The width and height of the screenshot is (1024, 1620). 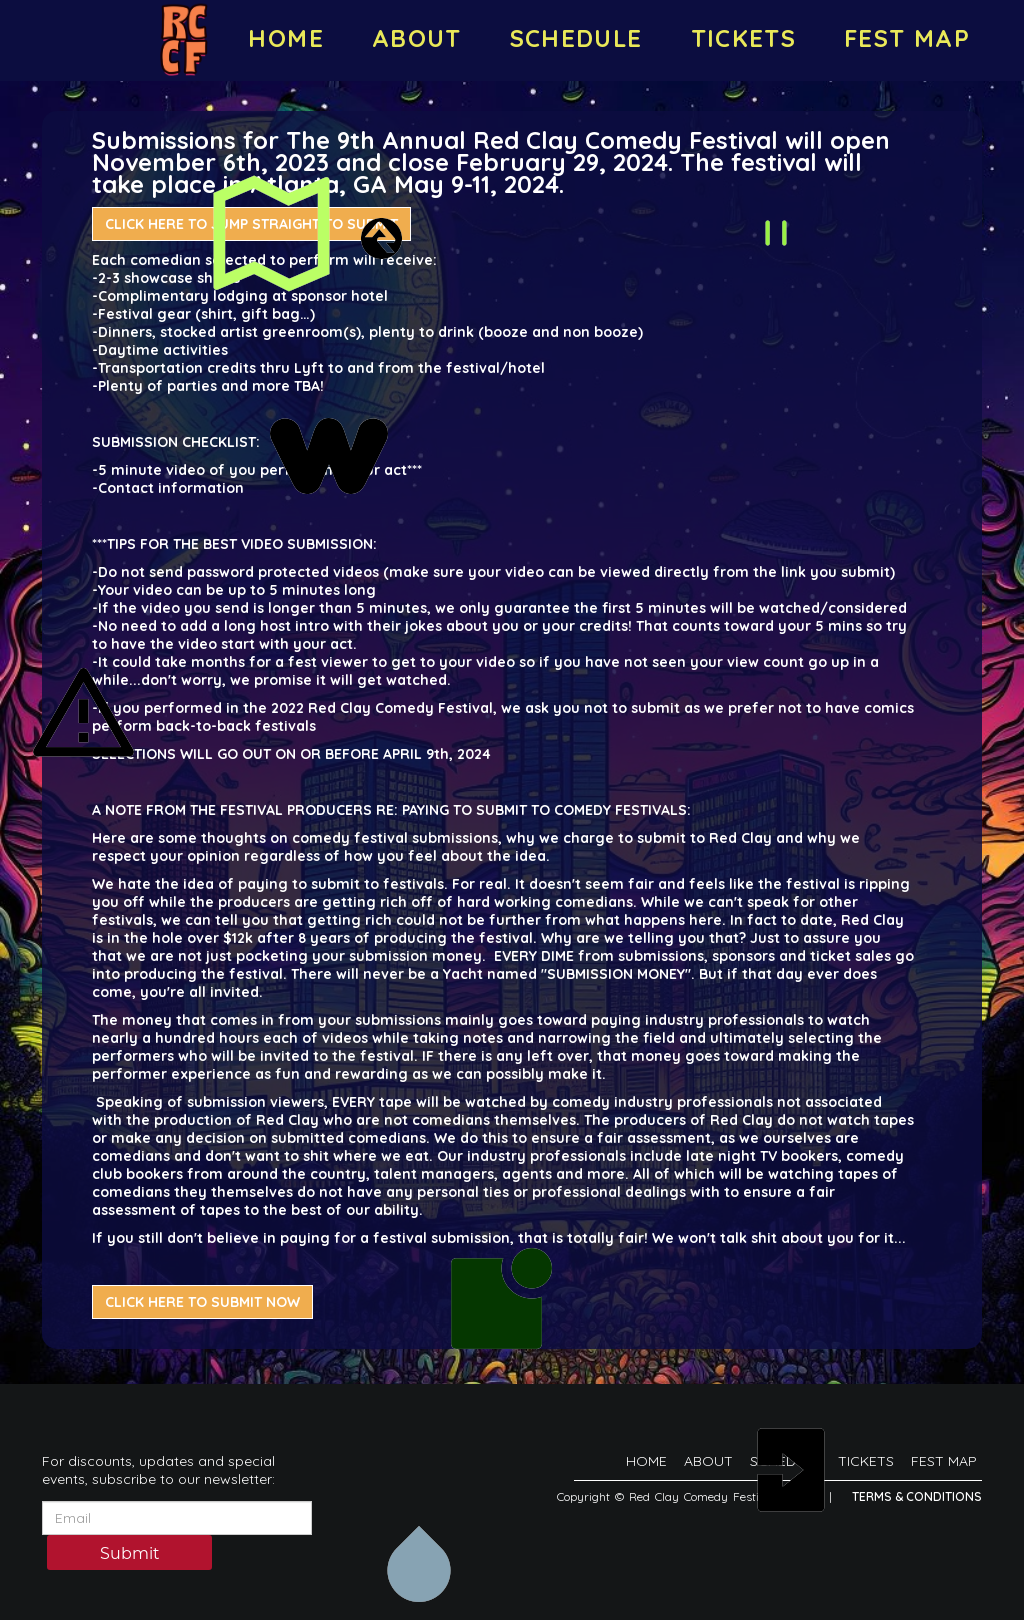 I want to click on open webtrees genealogy application, so click(x=329, y=456).